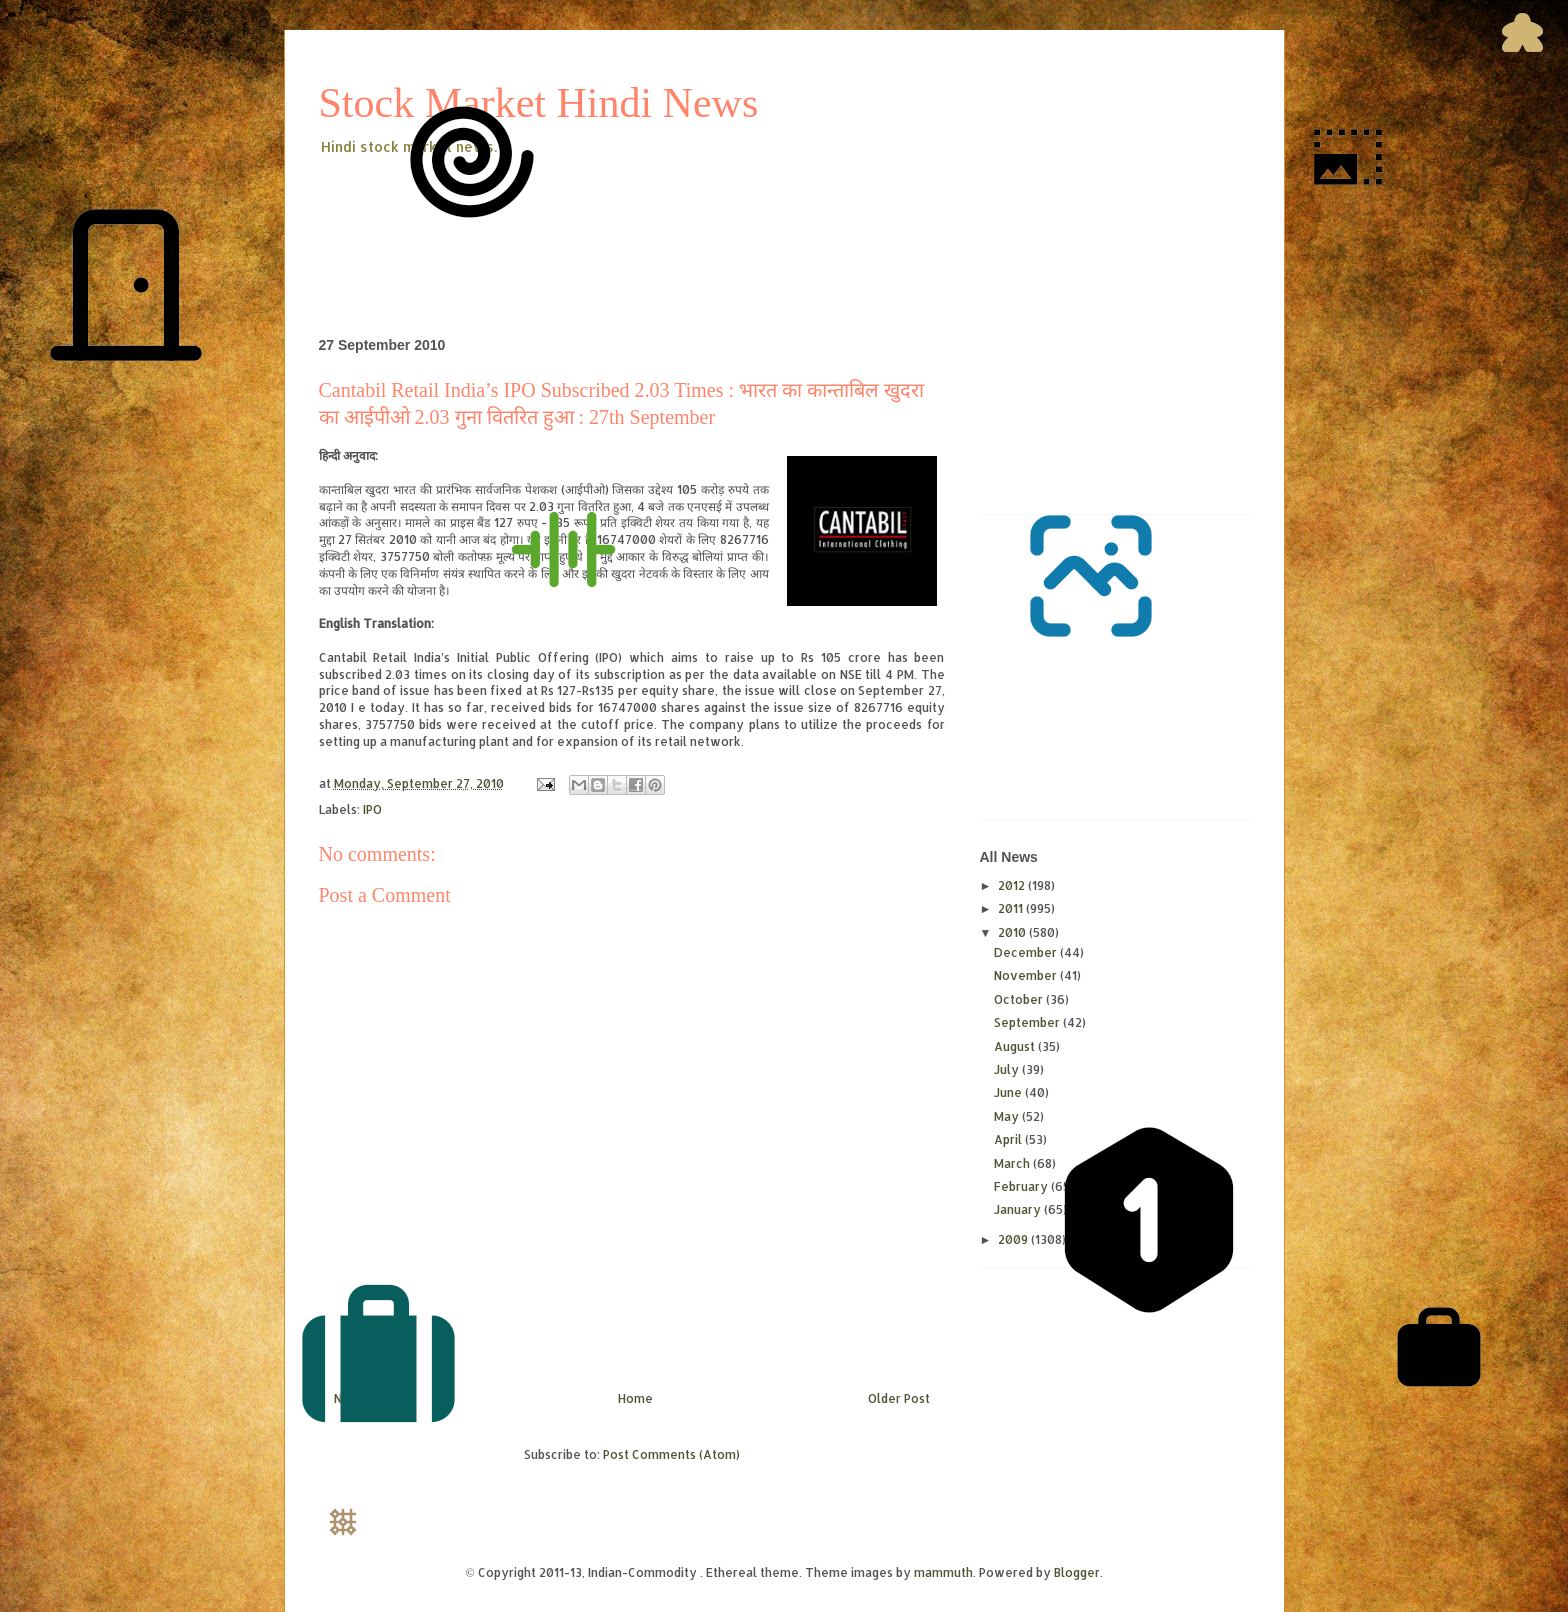  Describe the element at coordinates (1149, 1220) in the screenshot. I see `indicates step one in a multi-step process` at that location.